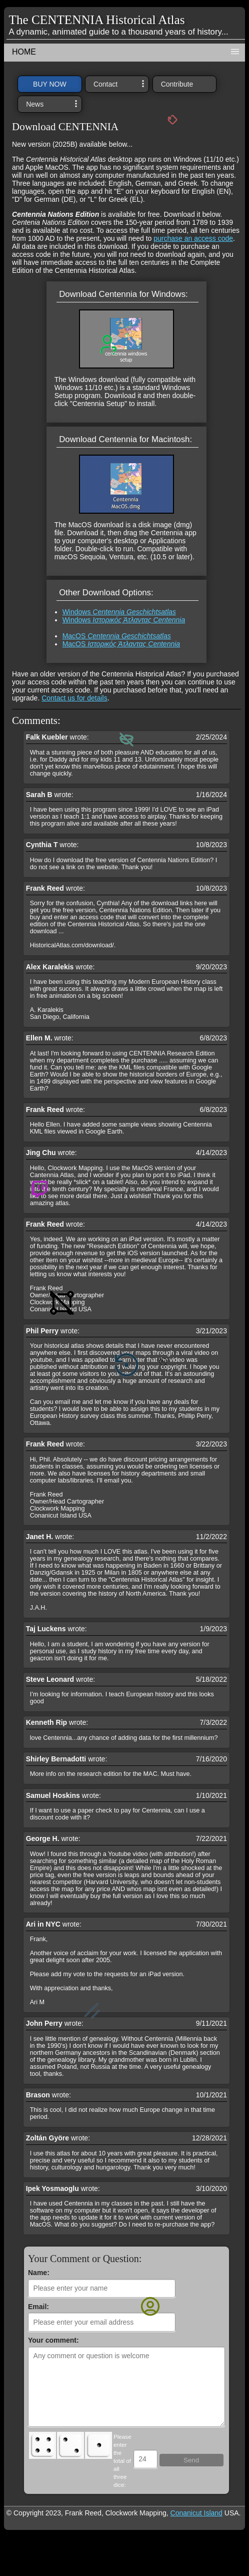 The width and height of the screenshot is (249, 2576). What do you see at coordinates (40, 1189) in the screenshot?
I see `open Twitch app` at bounding box center [40, 1189].